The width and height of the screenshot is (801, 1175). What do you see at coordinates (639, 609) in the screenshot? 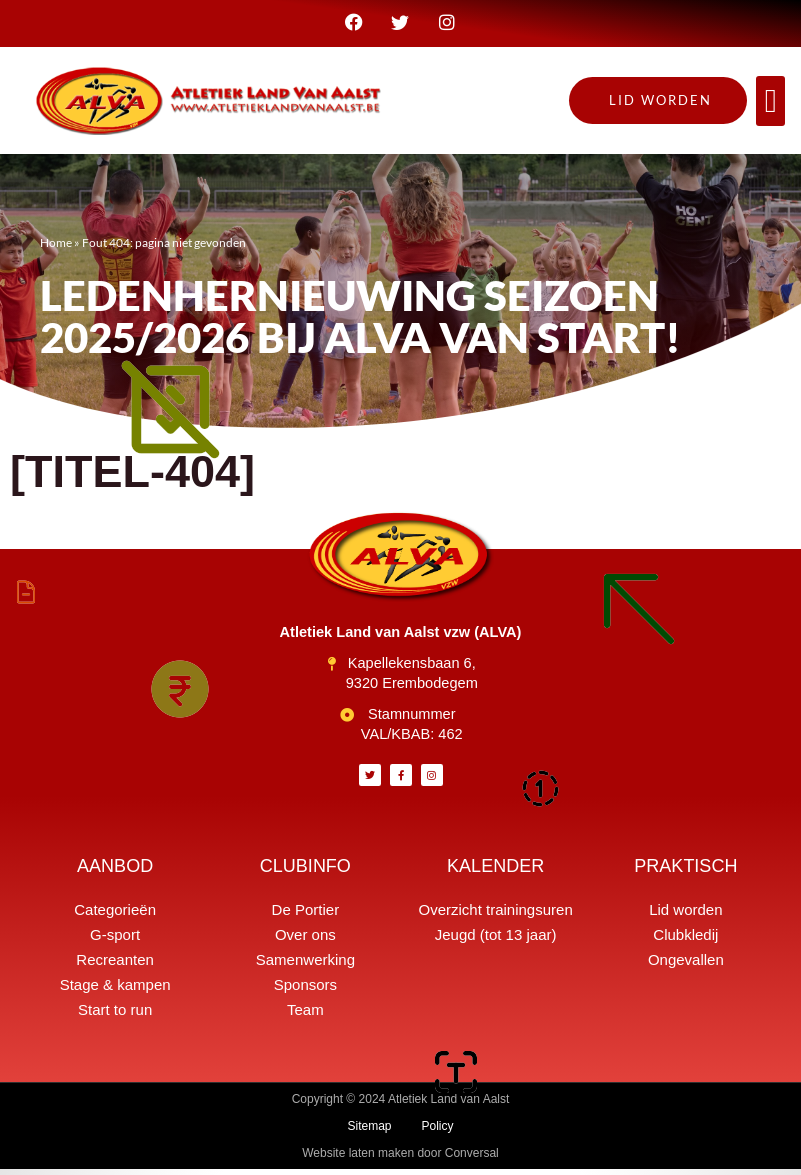
I see `navigate back to previous screen` at bounding box center [639, 609].